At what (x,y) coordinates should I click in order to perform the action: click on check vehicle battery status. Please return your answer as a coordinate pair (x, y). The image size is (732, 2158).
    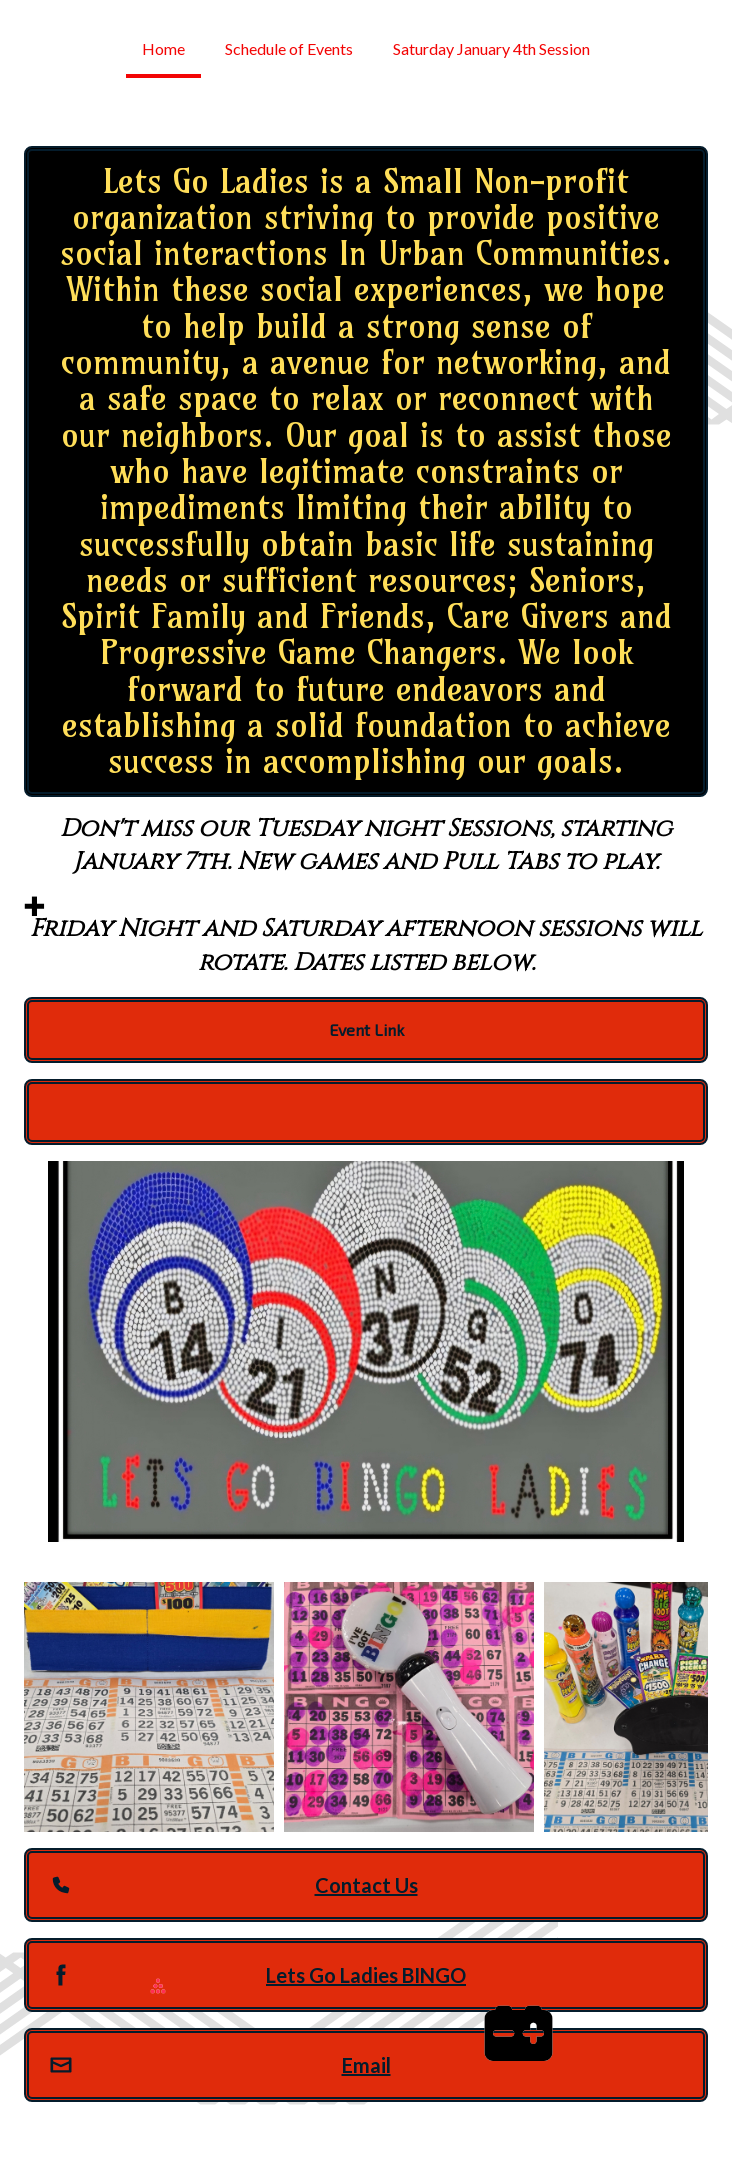
    Looking at the image, I should click on (518, 2035).